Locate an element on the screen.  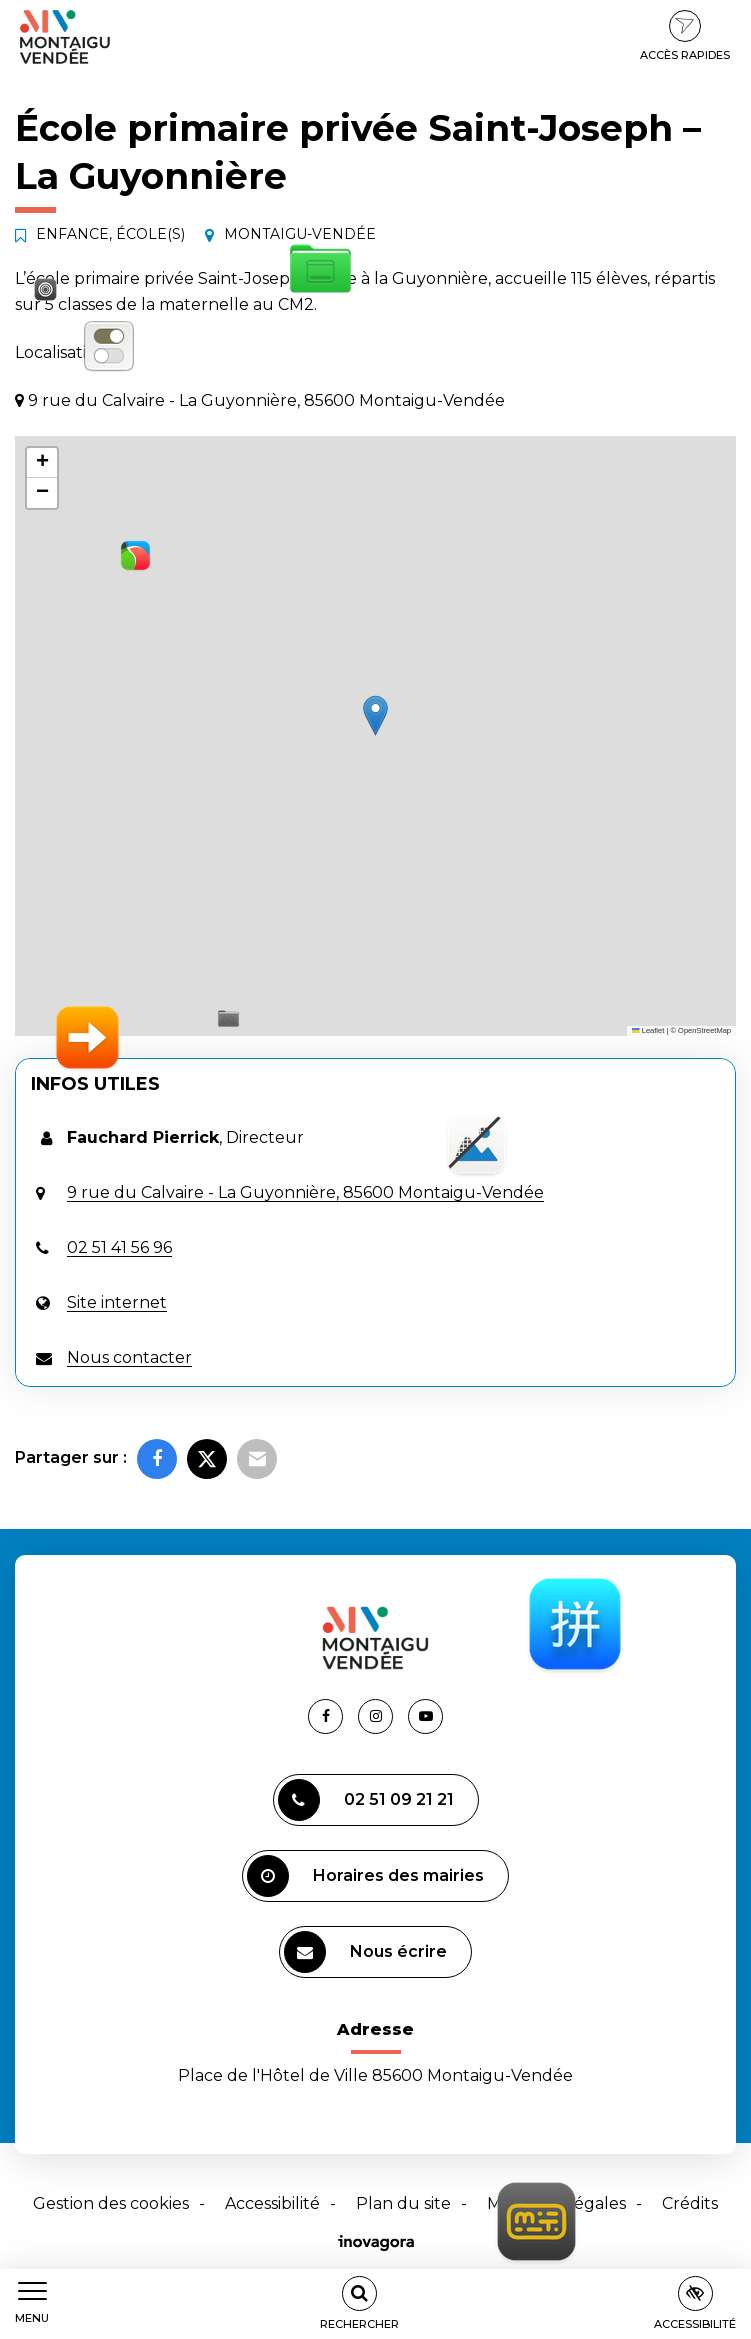
open monkeytype typing test app is located at coordinates (536, 2221).